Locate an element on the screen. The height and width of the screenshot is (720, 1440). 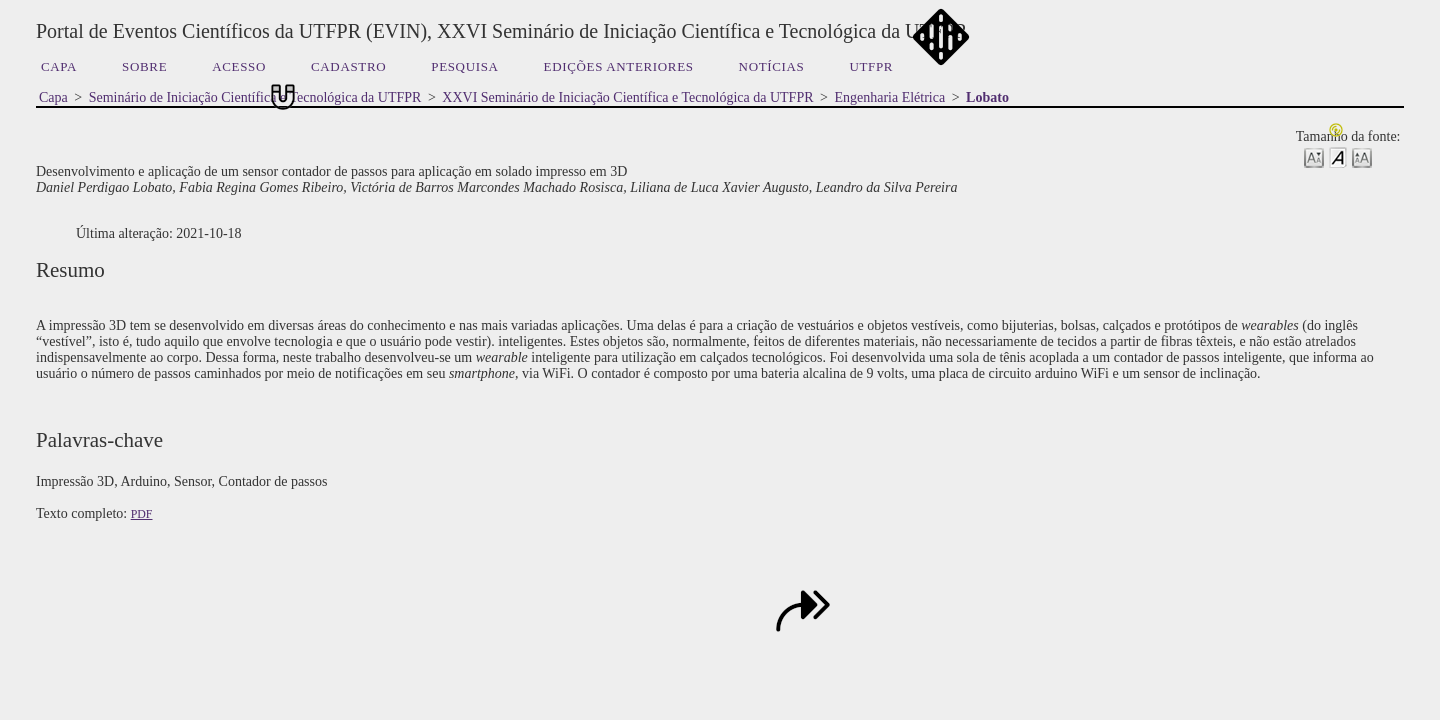
activate magnetic snap or alignment tool is located at coordinates (283, 96).